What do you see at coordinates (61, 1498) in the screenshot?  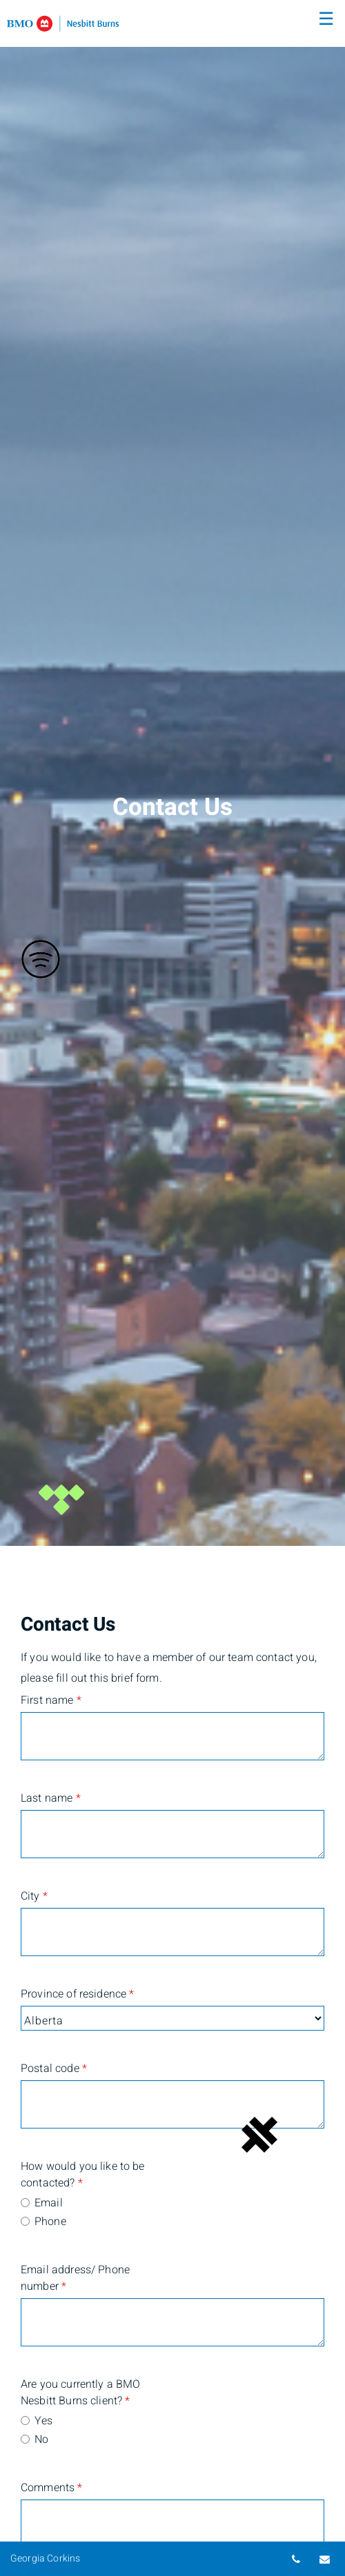 I see `open TIDAL music streaming app` at bounding box center [61, 1498].